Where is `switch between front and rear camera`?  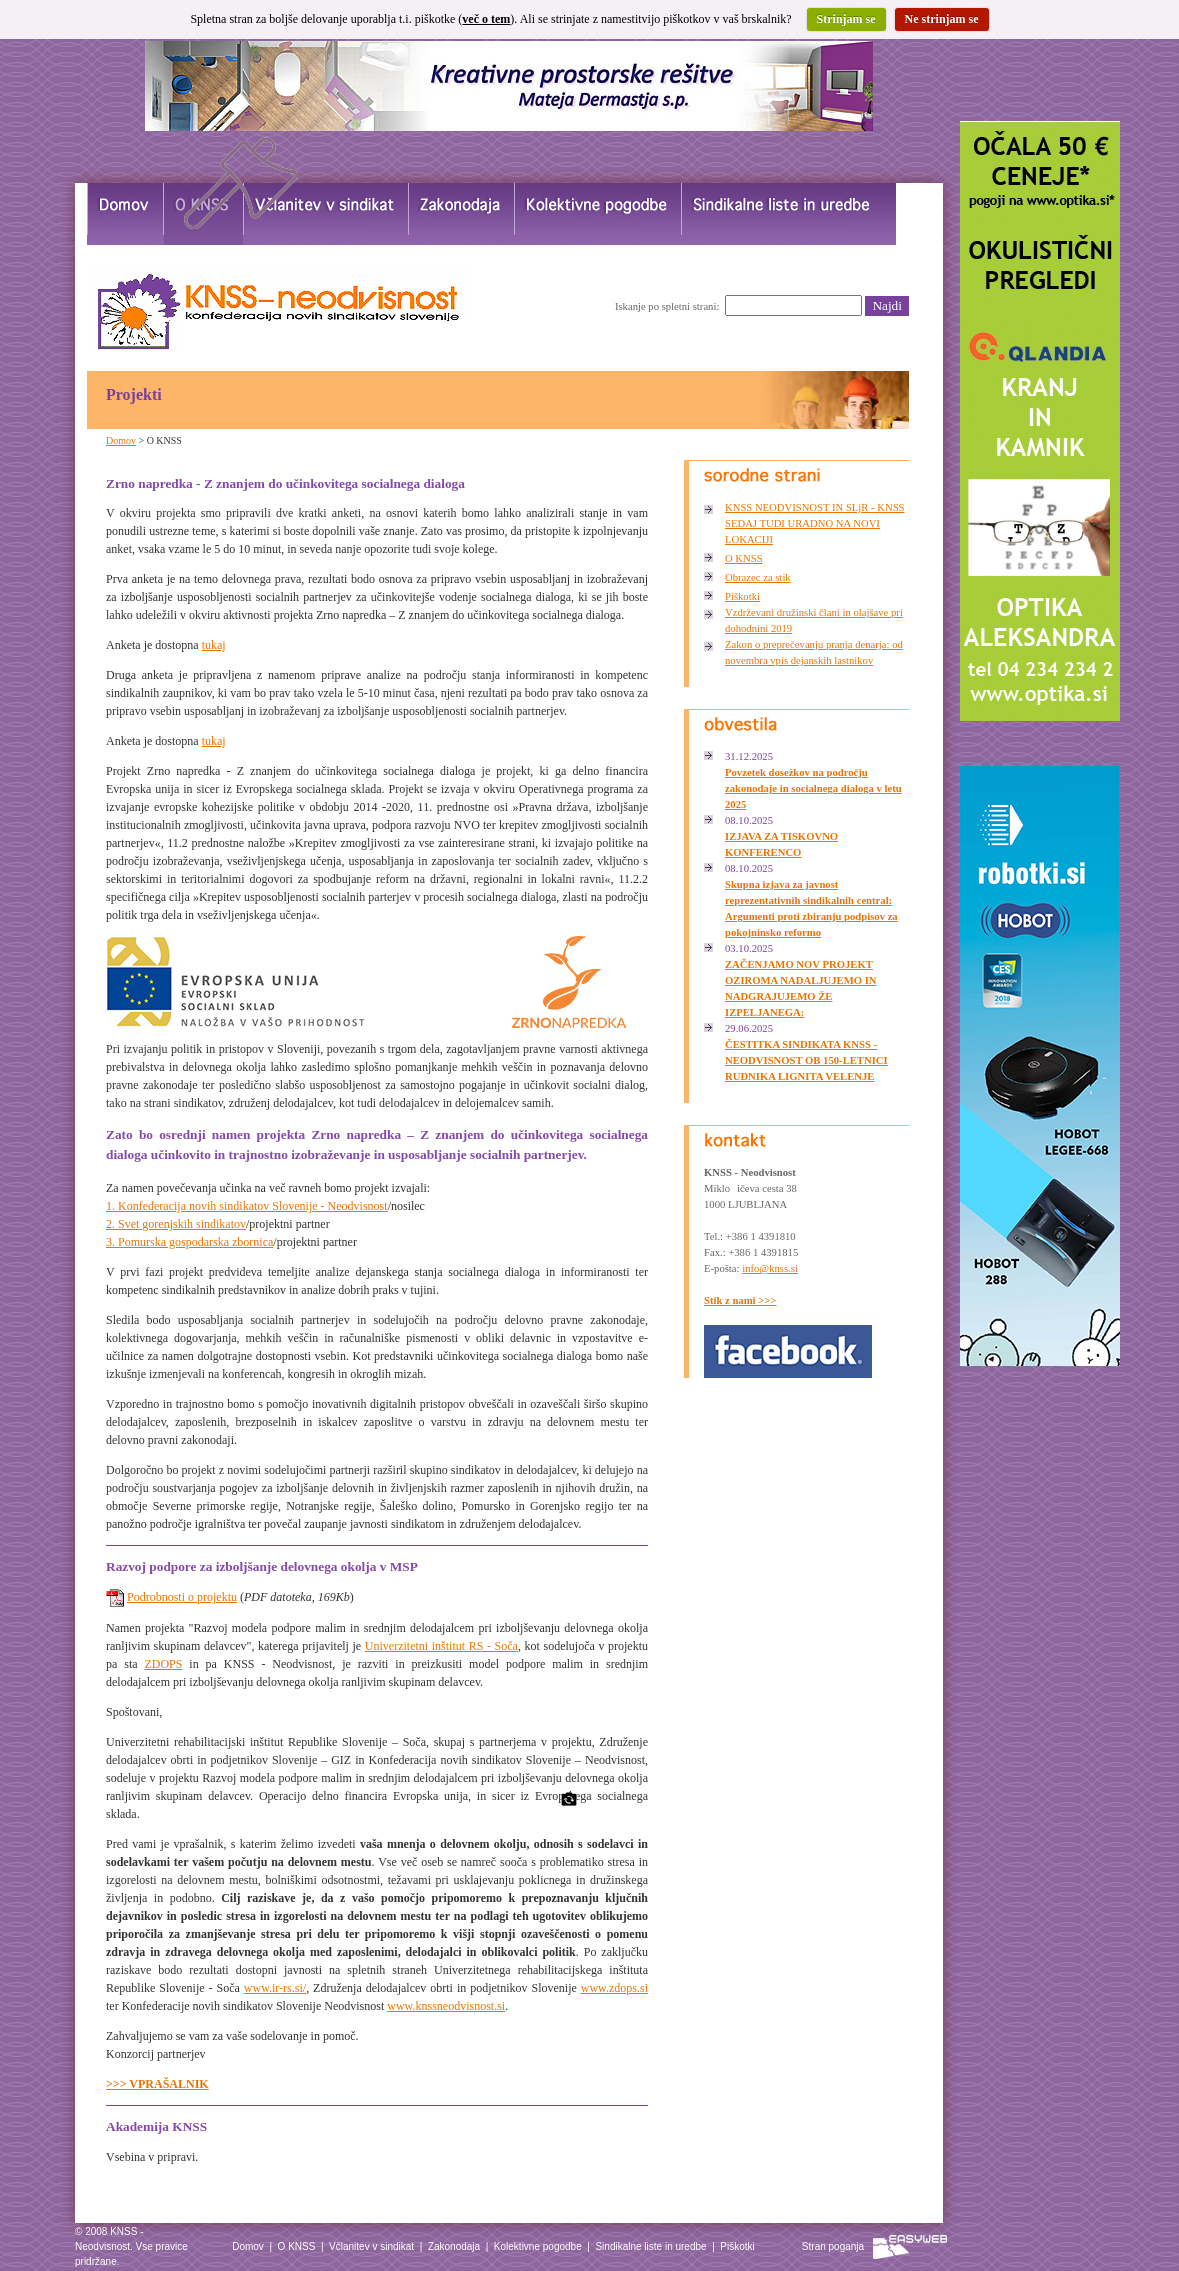
switch between front and rear camera is located at coordinates (569, 1799).